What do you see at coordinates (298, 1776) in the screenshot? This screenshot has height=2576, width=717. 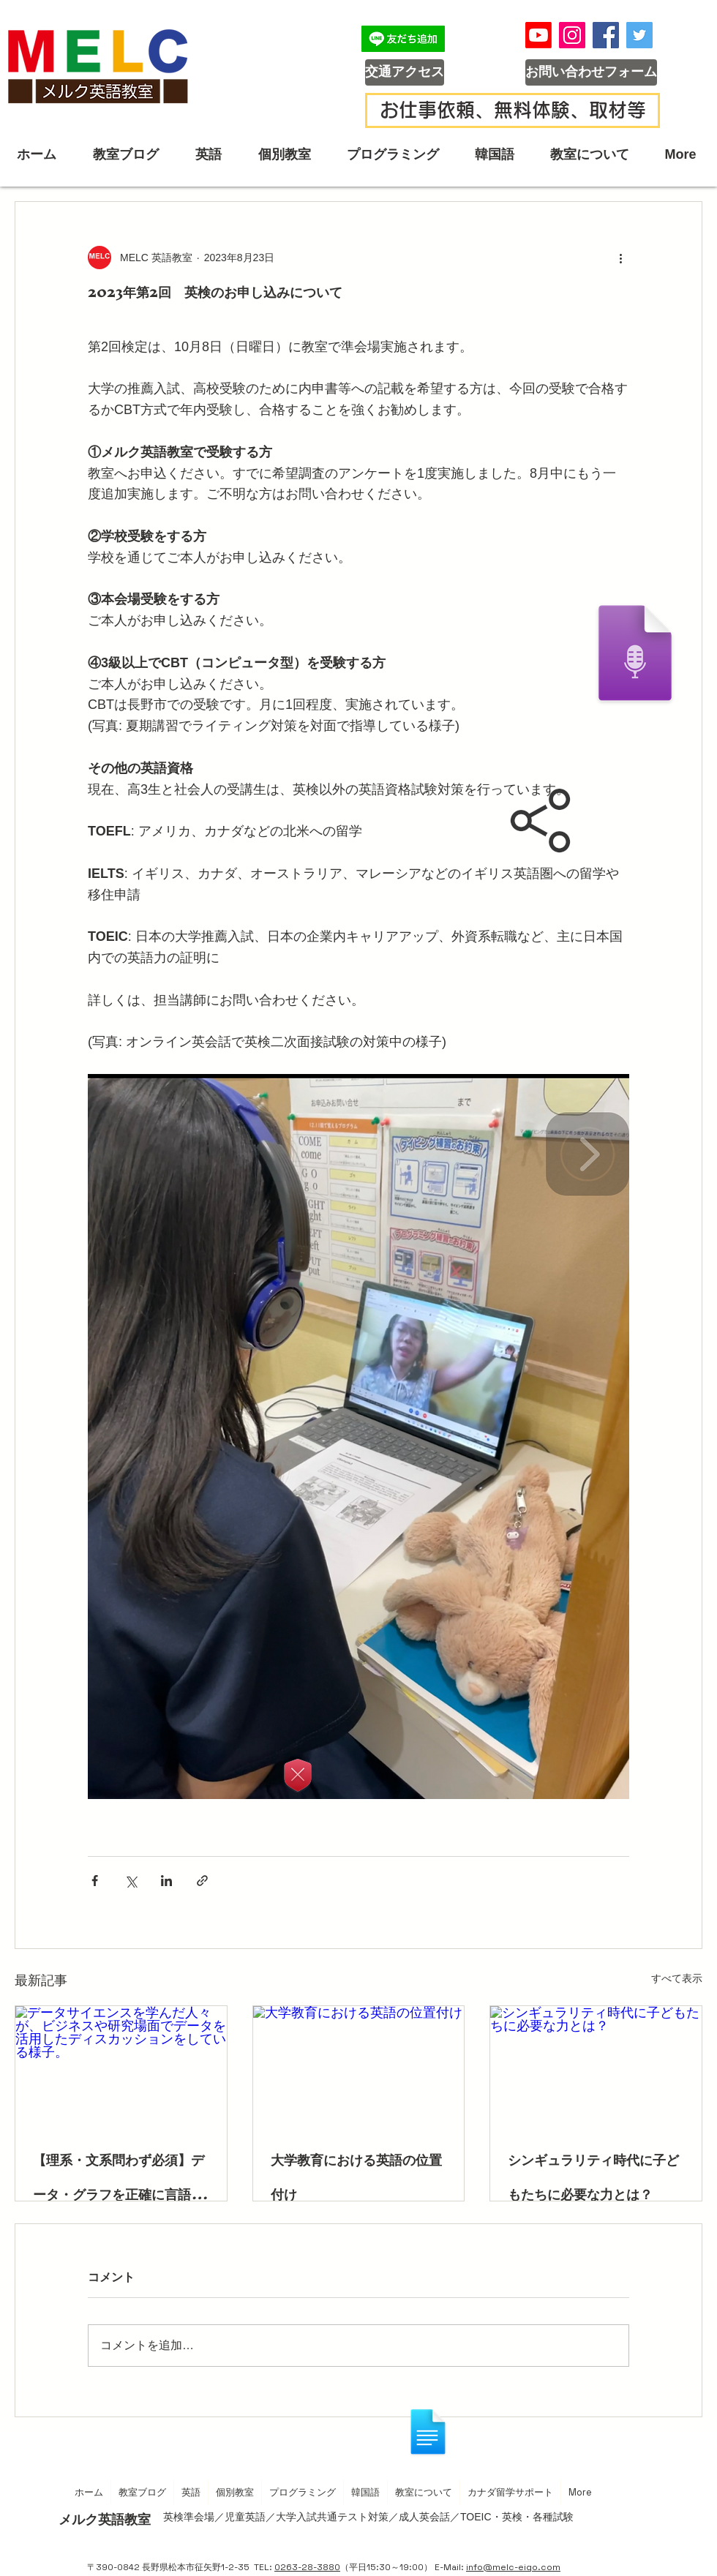 I see `indicates low or weak security status` at bounding box center [298, 1776].